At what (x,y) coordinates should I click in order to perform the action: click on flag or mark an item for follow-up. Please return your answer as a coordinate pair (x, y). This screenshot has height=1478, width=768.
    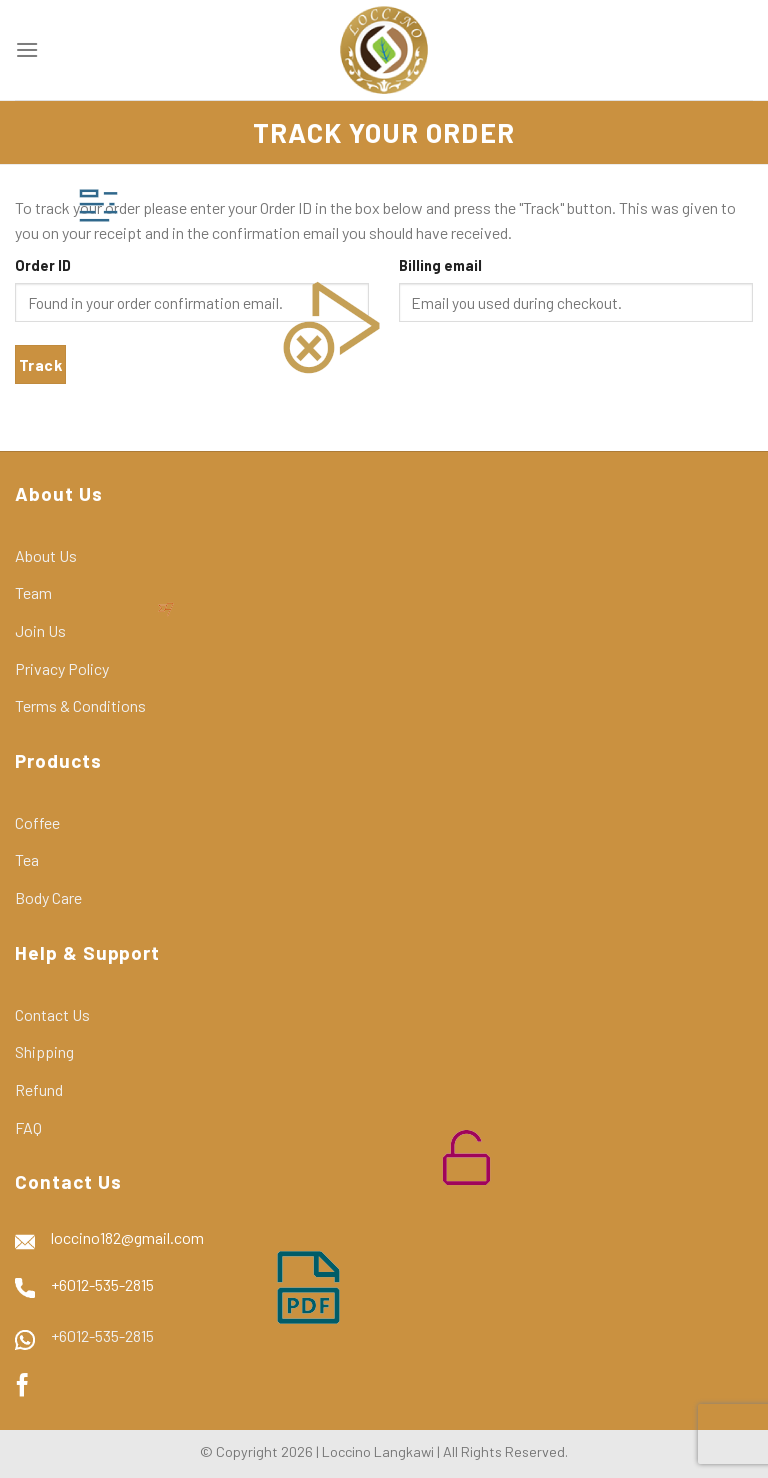
    Looking at the image, I should click on (166, 609).